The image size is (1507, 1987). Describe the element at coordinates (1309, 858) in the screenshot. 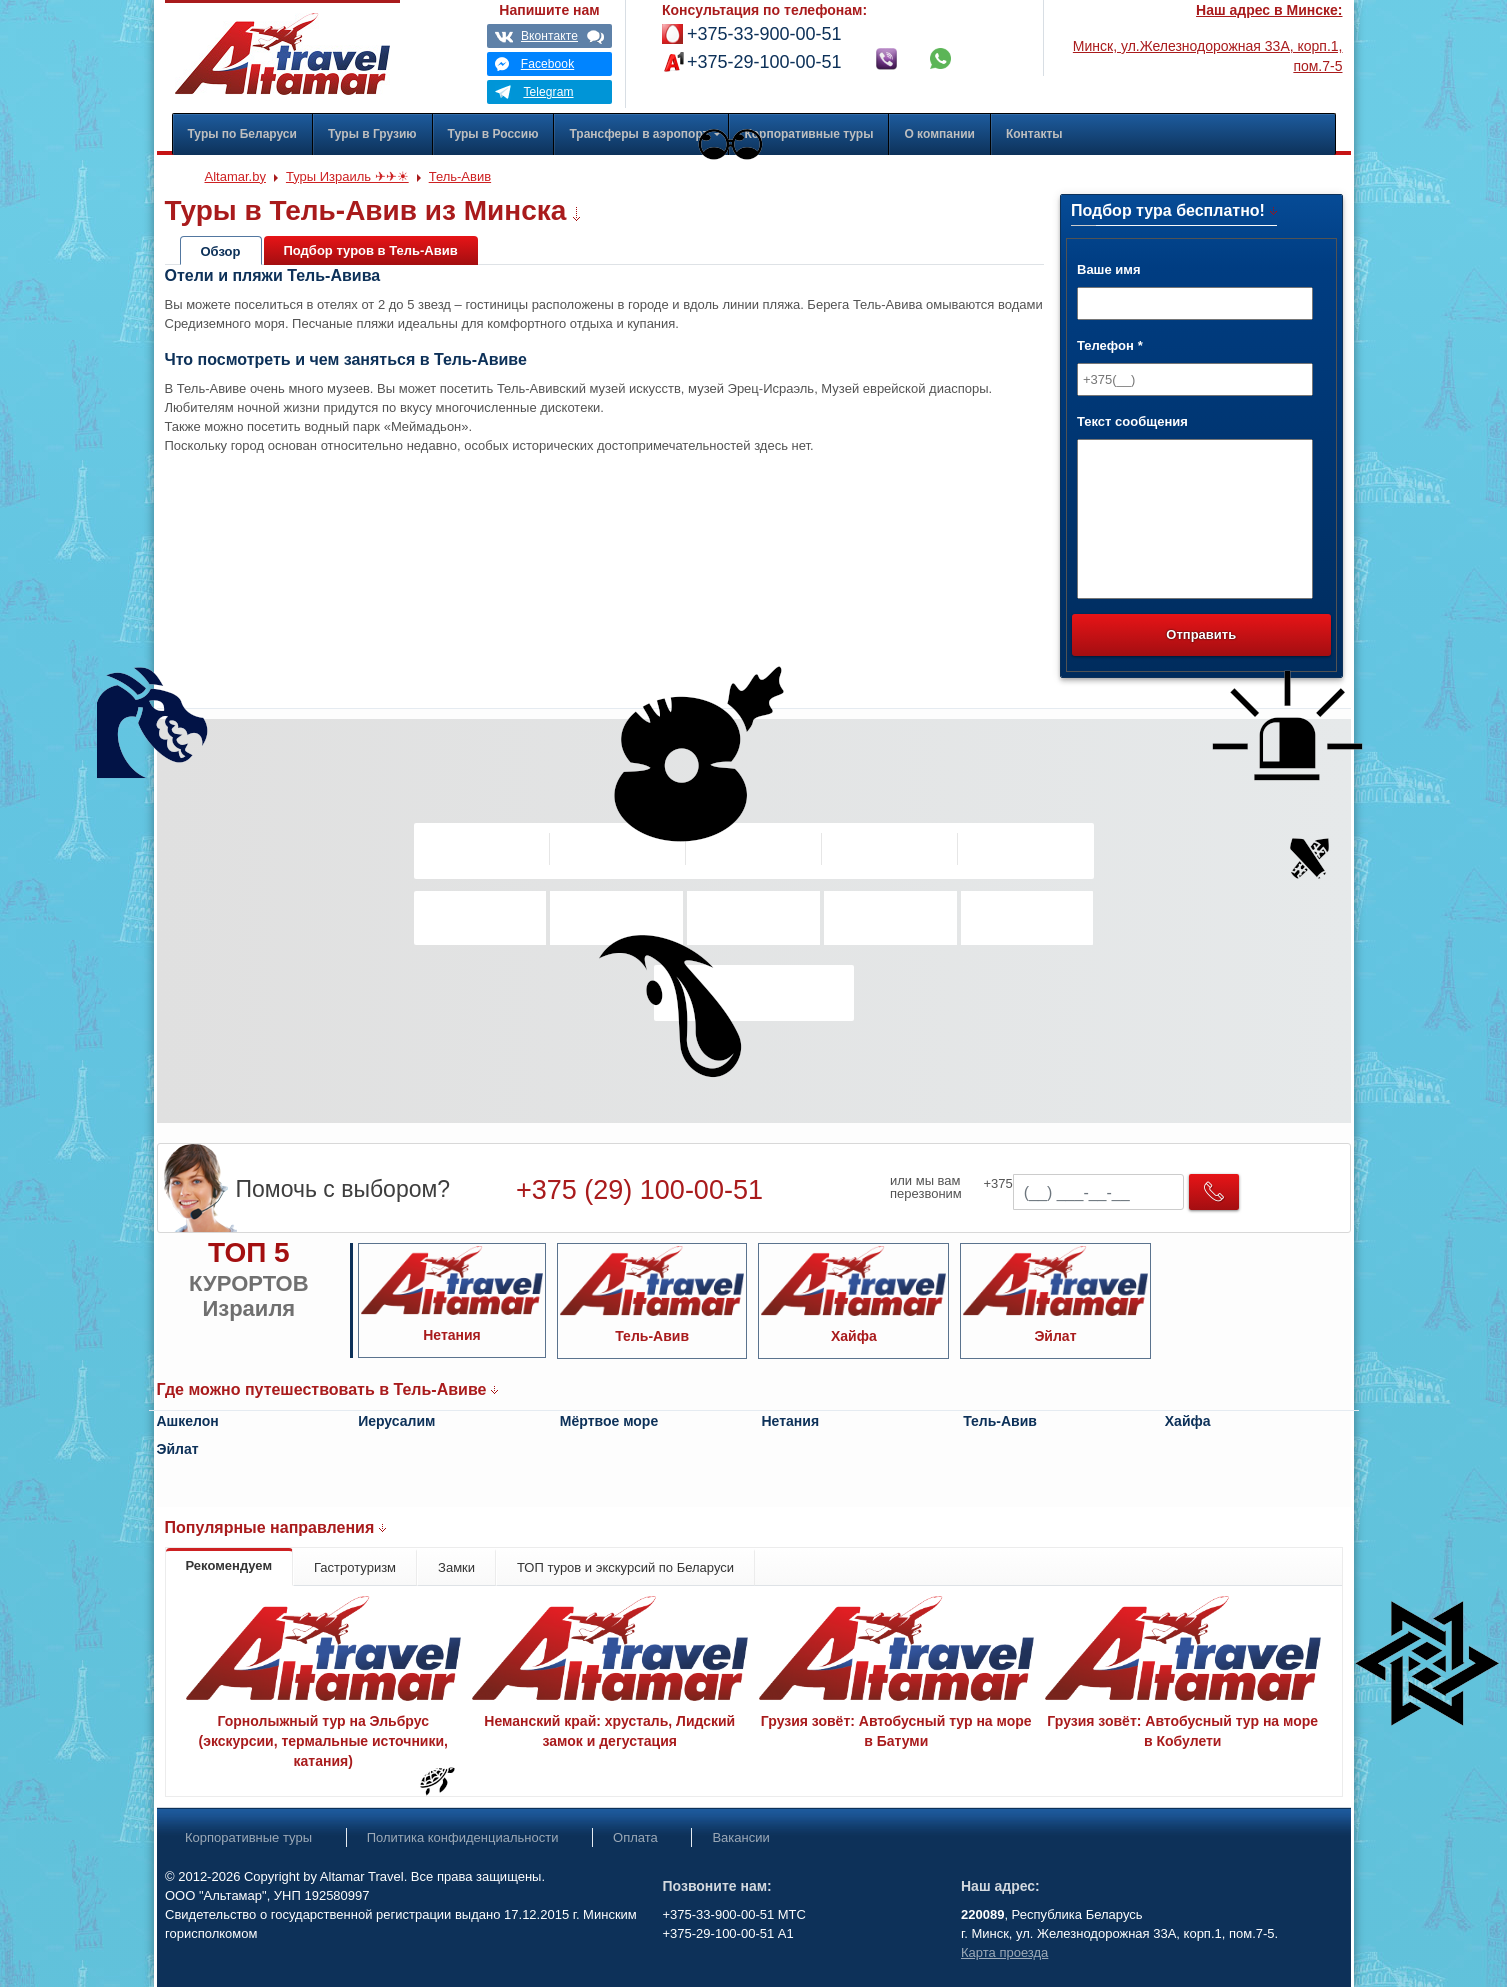

I see `equip arm armor or bracers` at that location.